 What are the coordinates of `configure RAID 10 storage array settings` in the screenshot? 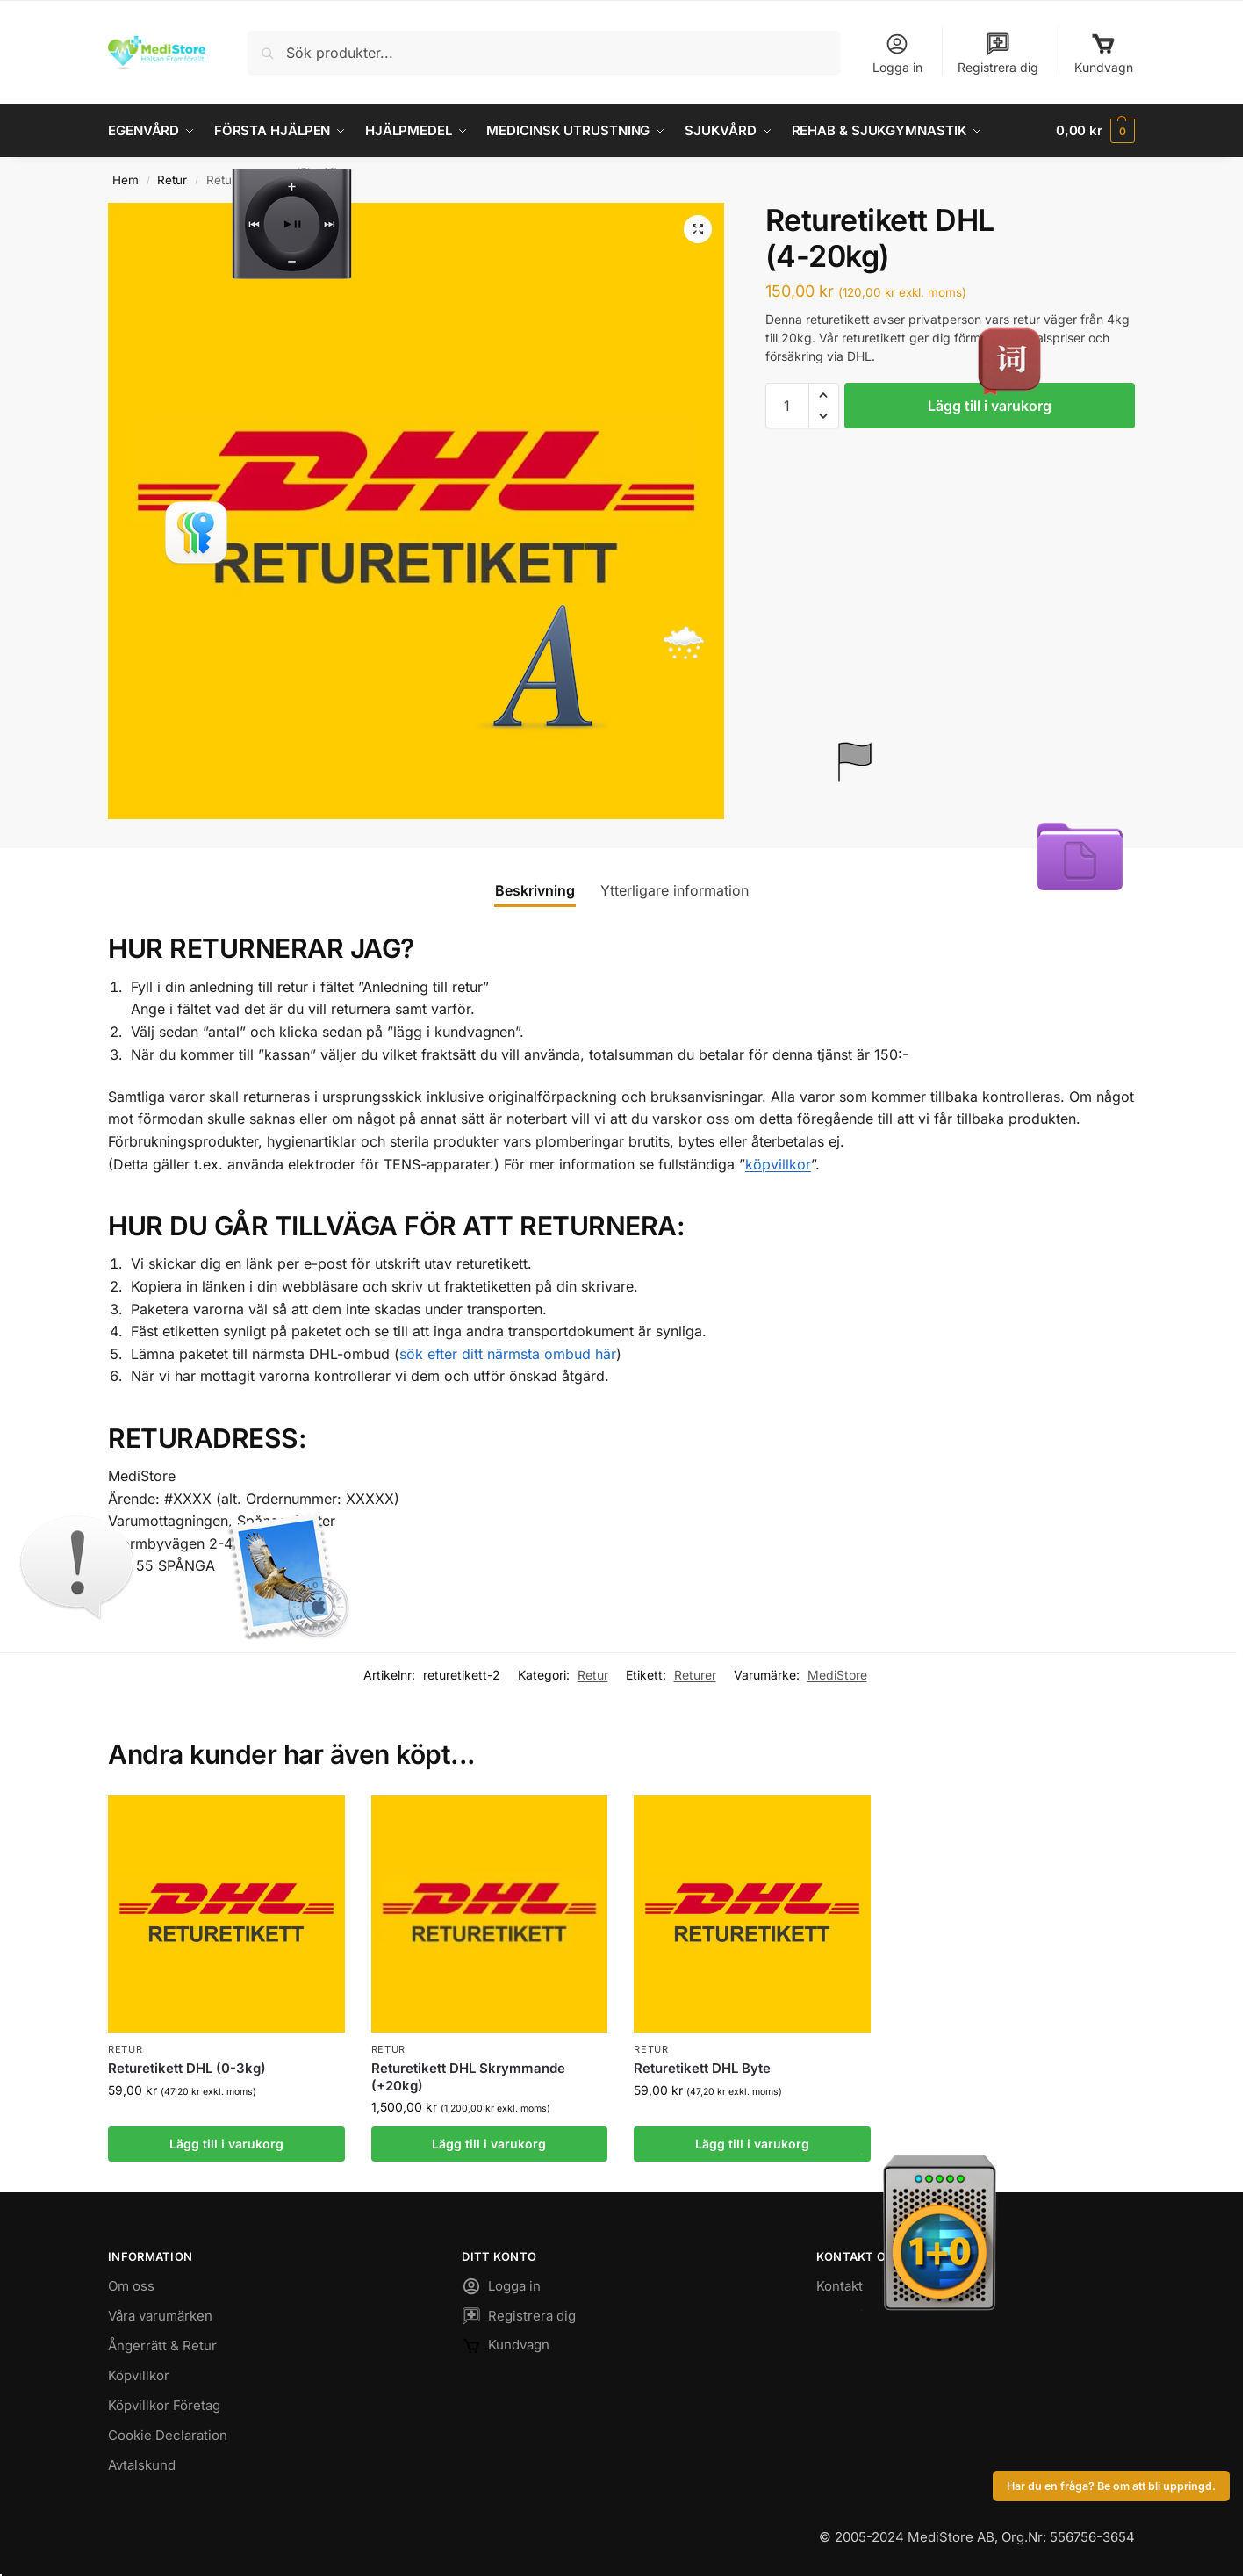 It's located at (939, 2232).